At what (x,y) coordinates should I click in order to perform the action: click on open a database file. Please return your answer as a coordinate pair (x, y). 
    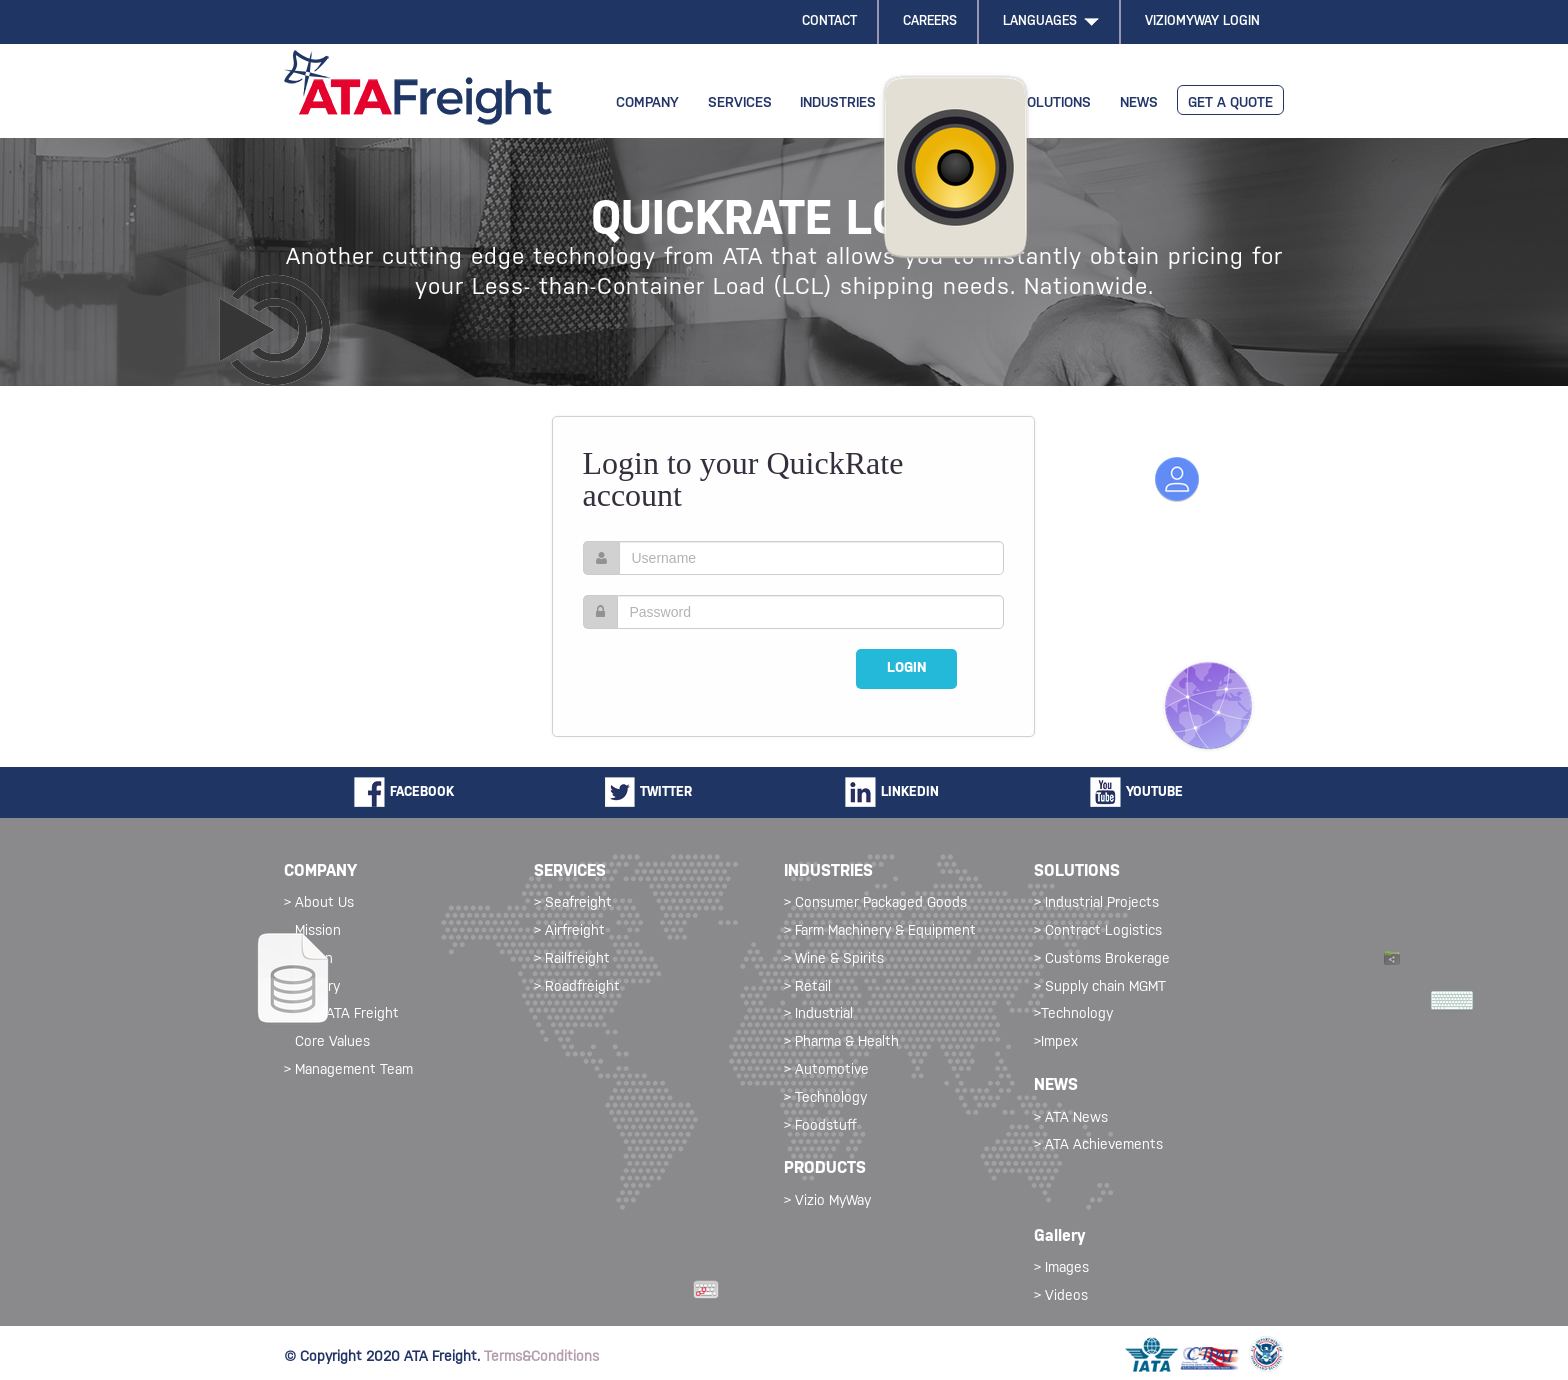
    Looking at the image, I should click on (293, 978).